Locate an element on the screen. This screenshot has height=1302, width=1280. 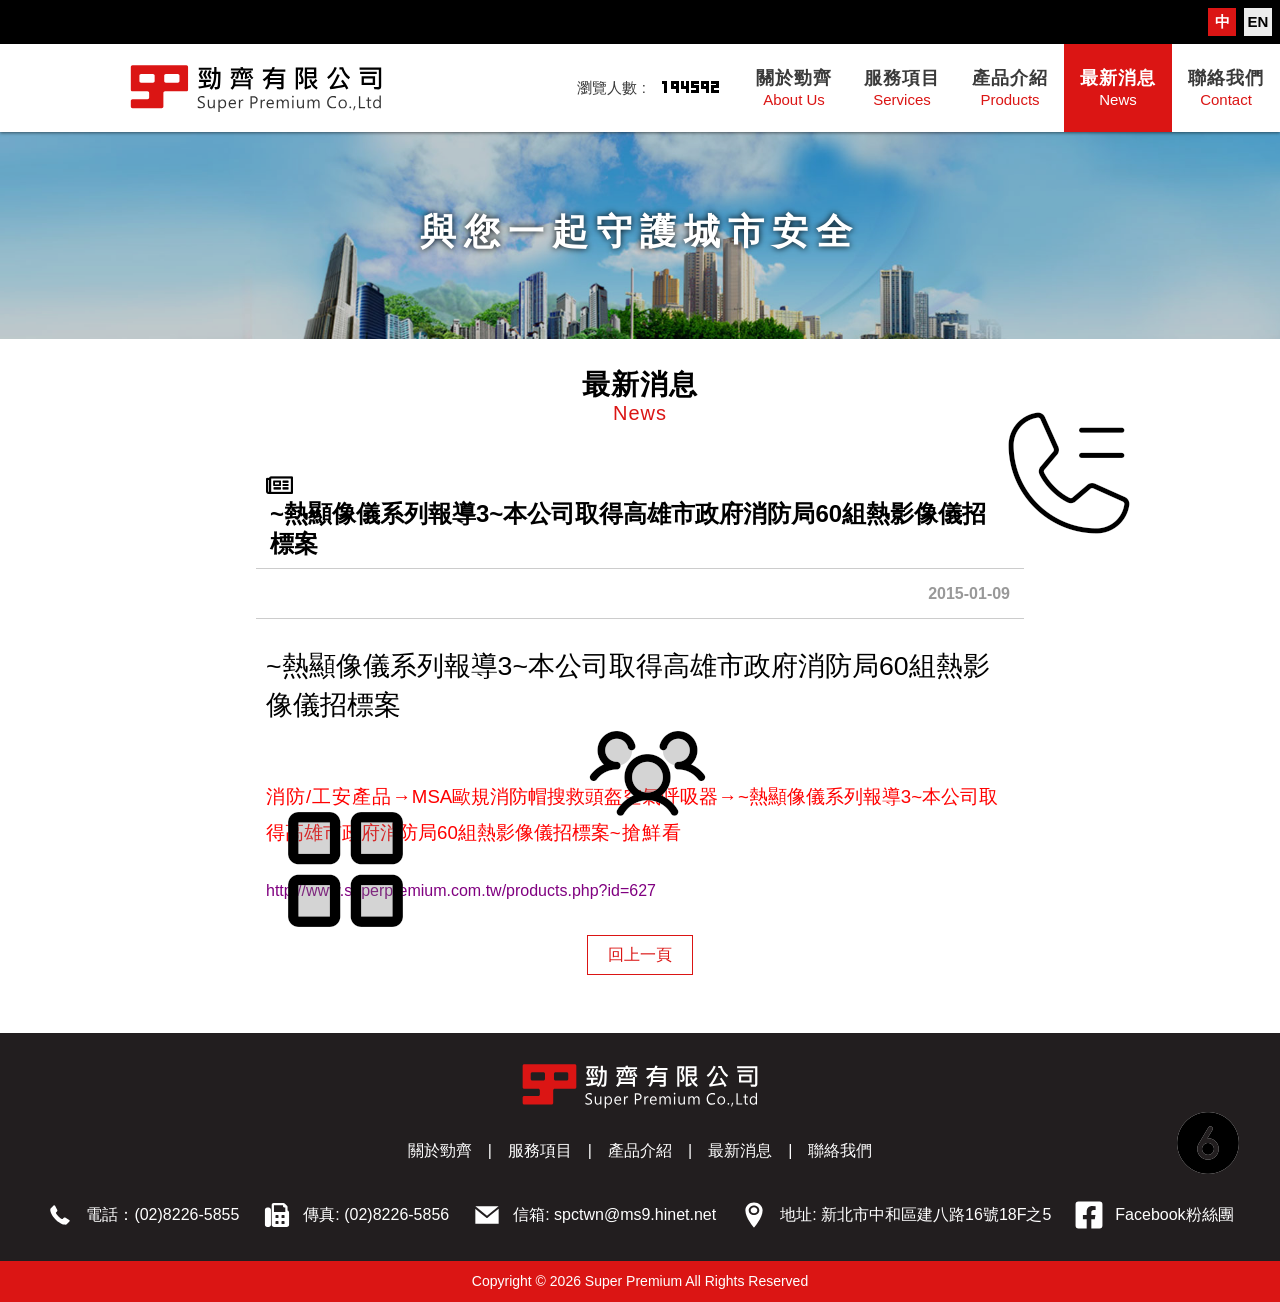
view contact list or phone directory is located at coordinates (1071, 470).